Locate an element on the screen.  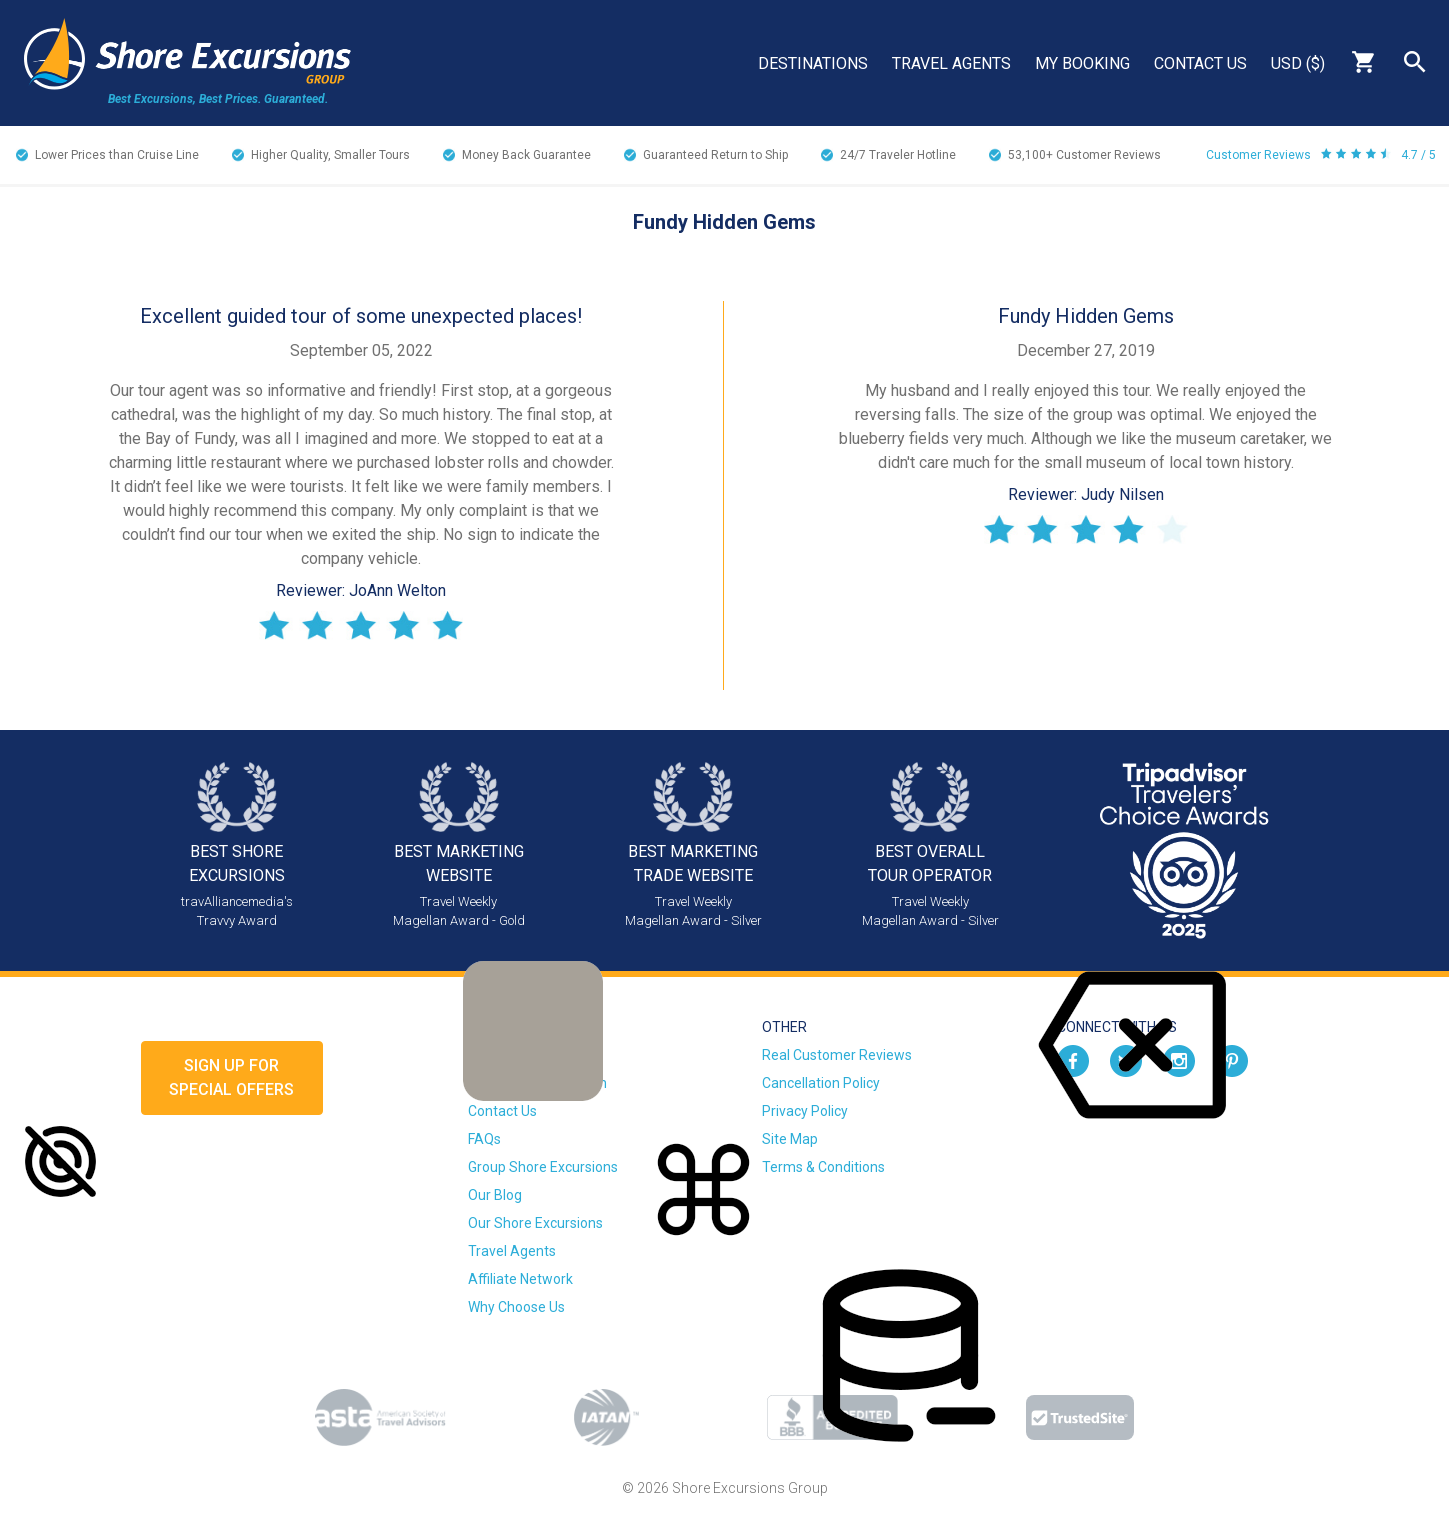
access keyboard shortcuts is located at coordinates (703, 1189).